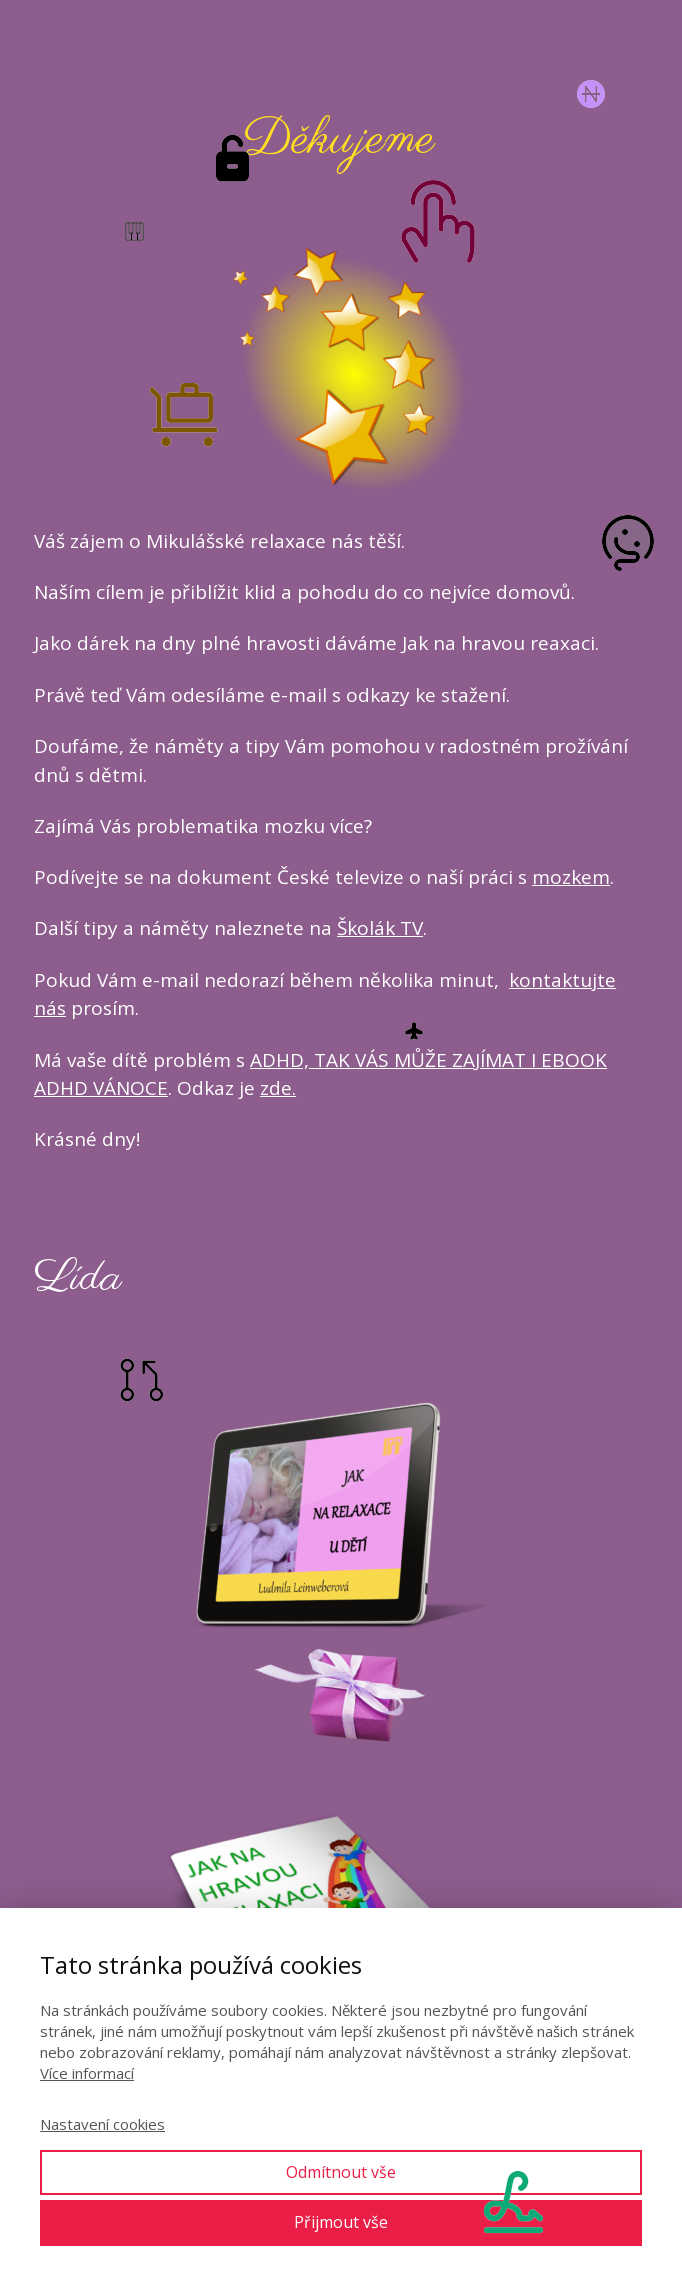  I want to click on react with a melting or overwhelmed emoji, so click(628, 541).